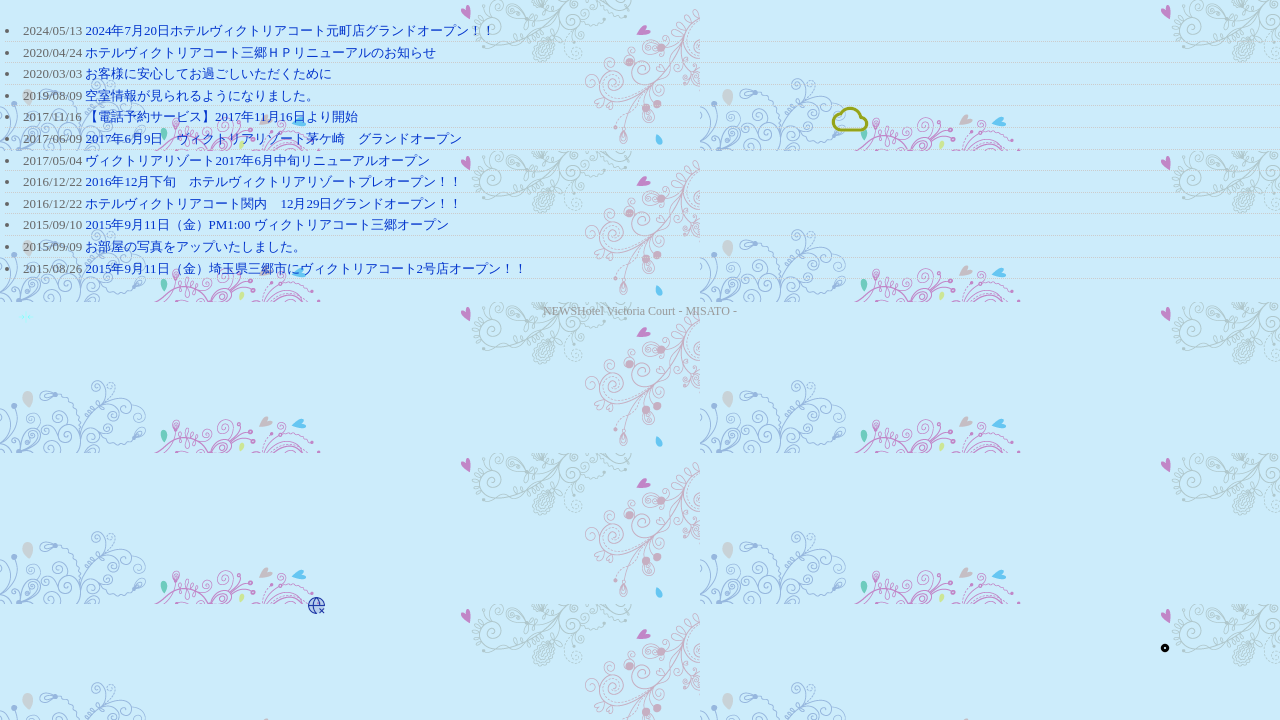 This screenshot has height=720, width=1280. What do you see at coordinates (850, 120) in the screenshot?
I see `access microsoft onedrive cloud storage` at bounding box center [850, 120].